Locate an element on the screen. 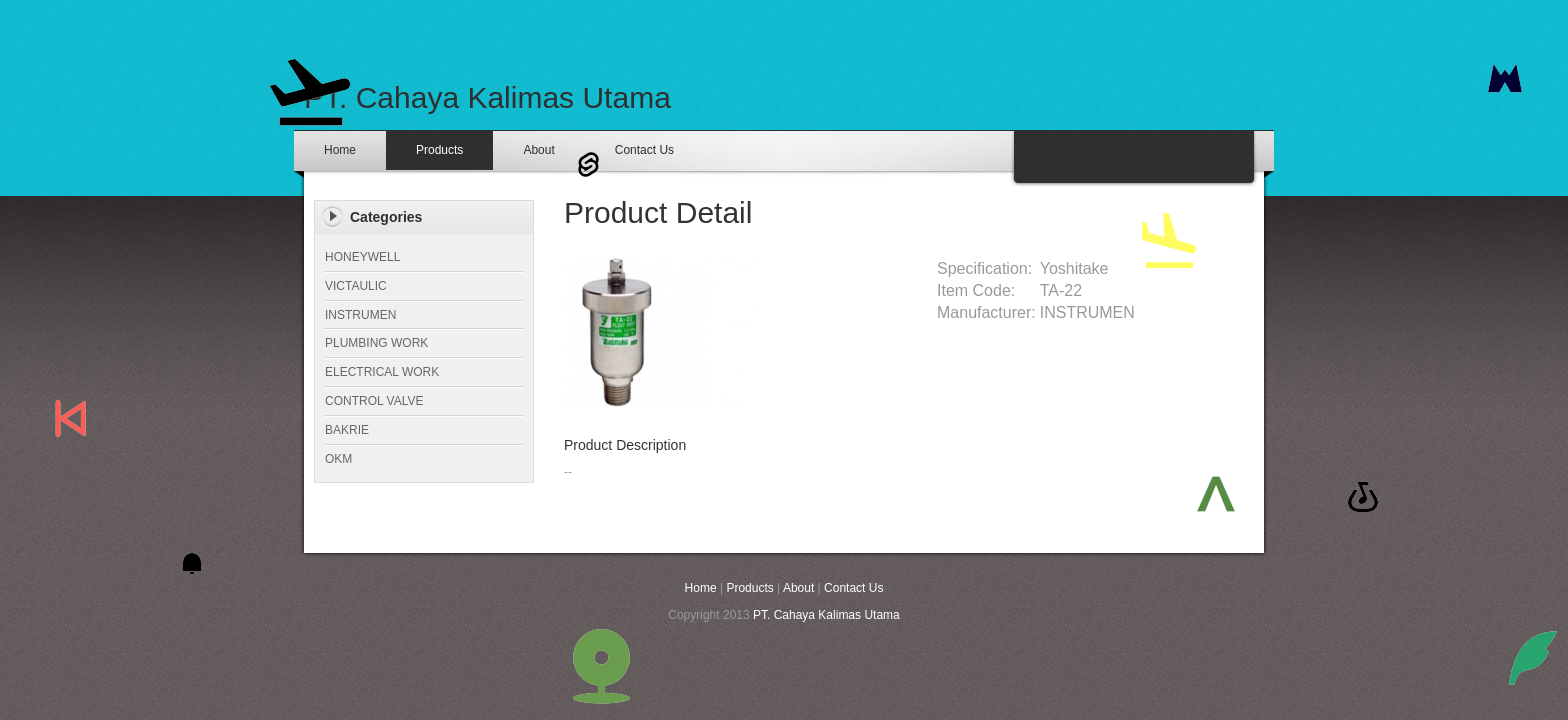  skip to previous track is located at coordinates (69, 418).